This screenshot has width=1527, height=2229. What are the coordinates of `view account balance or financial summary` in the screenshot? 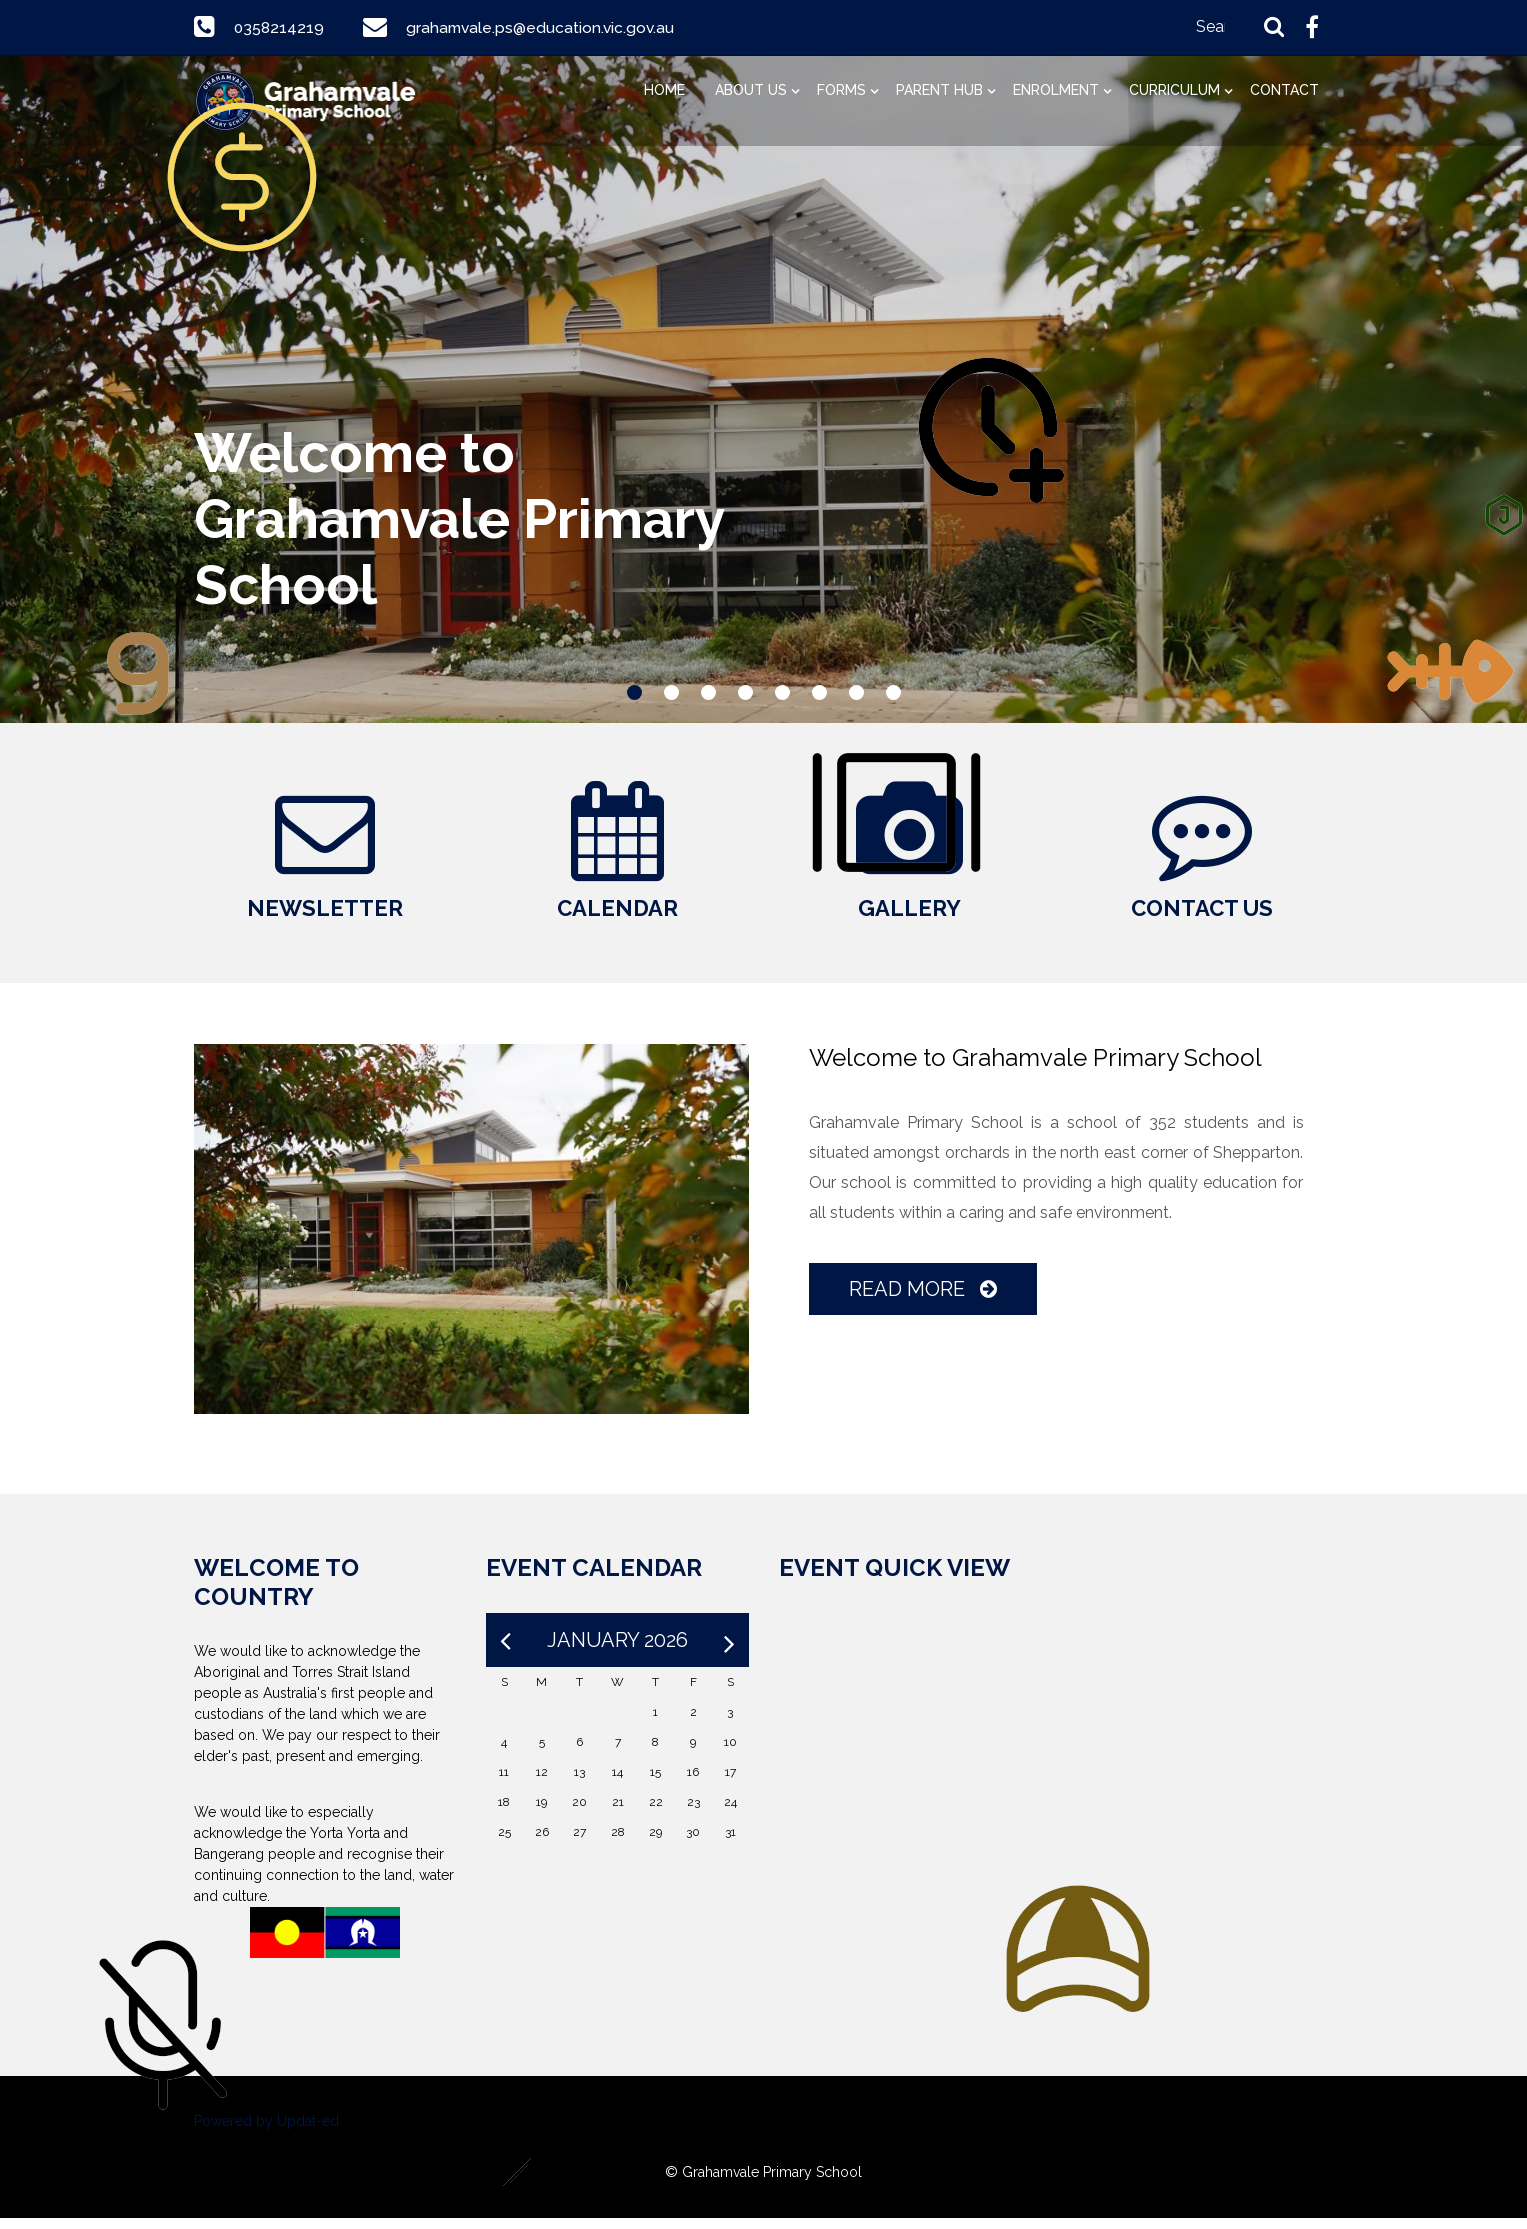 It's located at (242, 177).